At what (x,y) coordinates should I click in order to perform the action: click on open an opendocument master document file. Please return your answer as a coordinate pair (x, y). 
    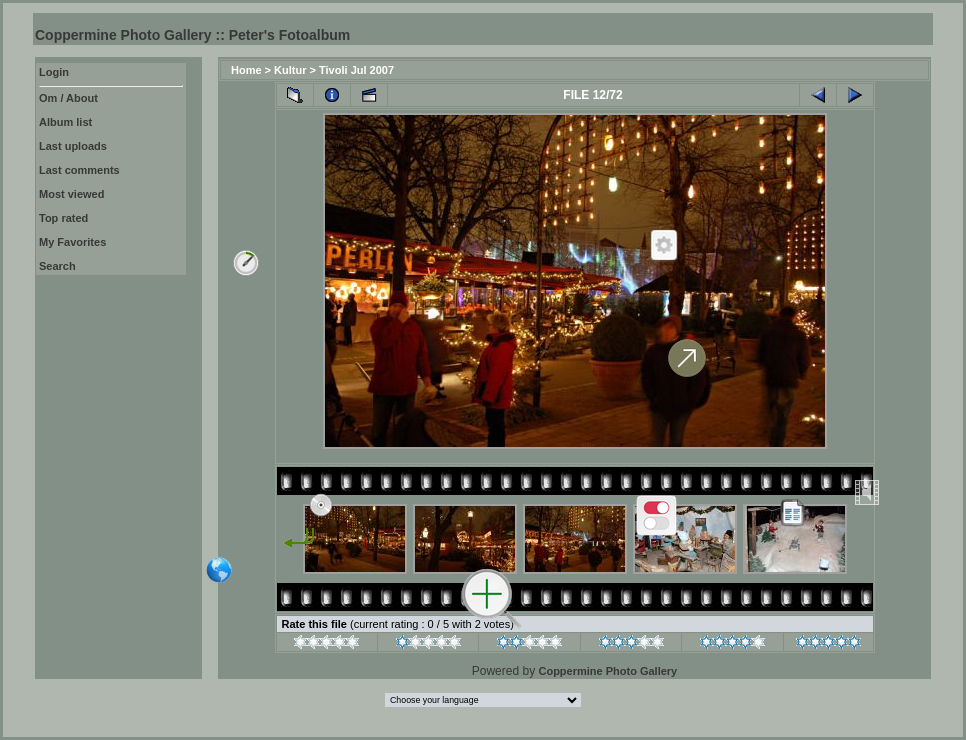
    Looking at the image, I should click on (792, 512).